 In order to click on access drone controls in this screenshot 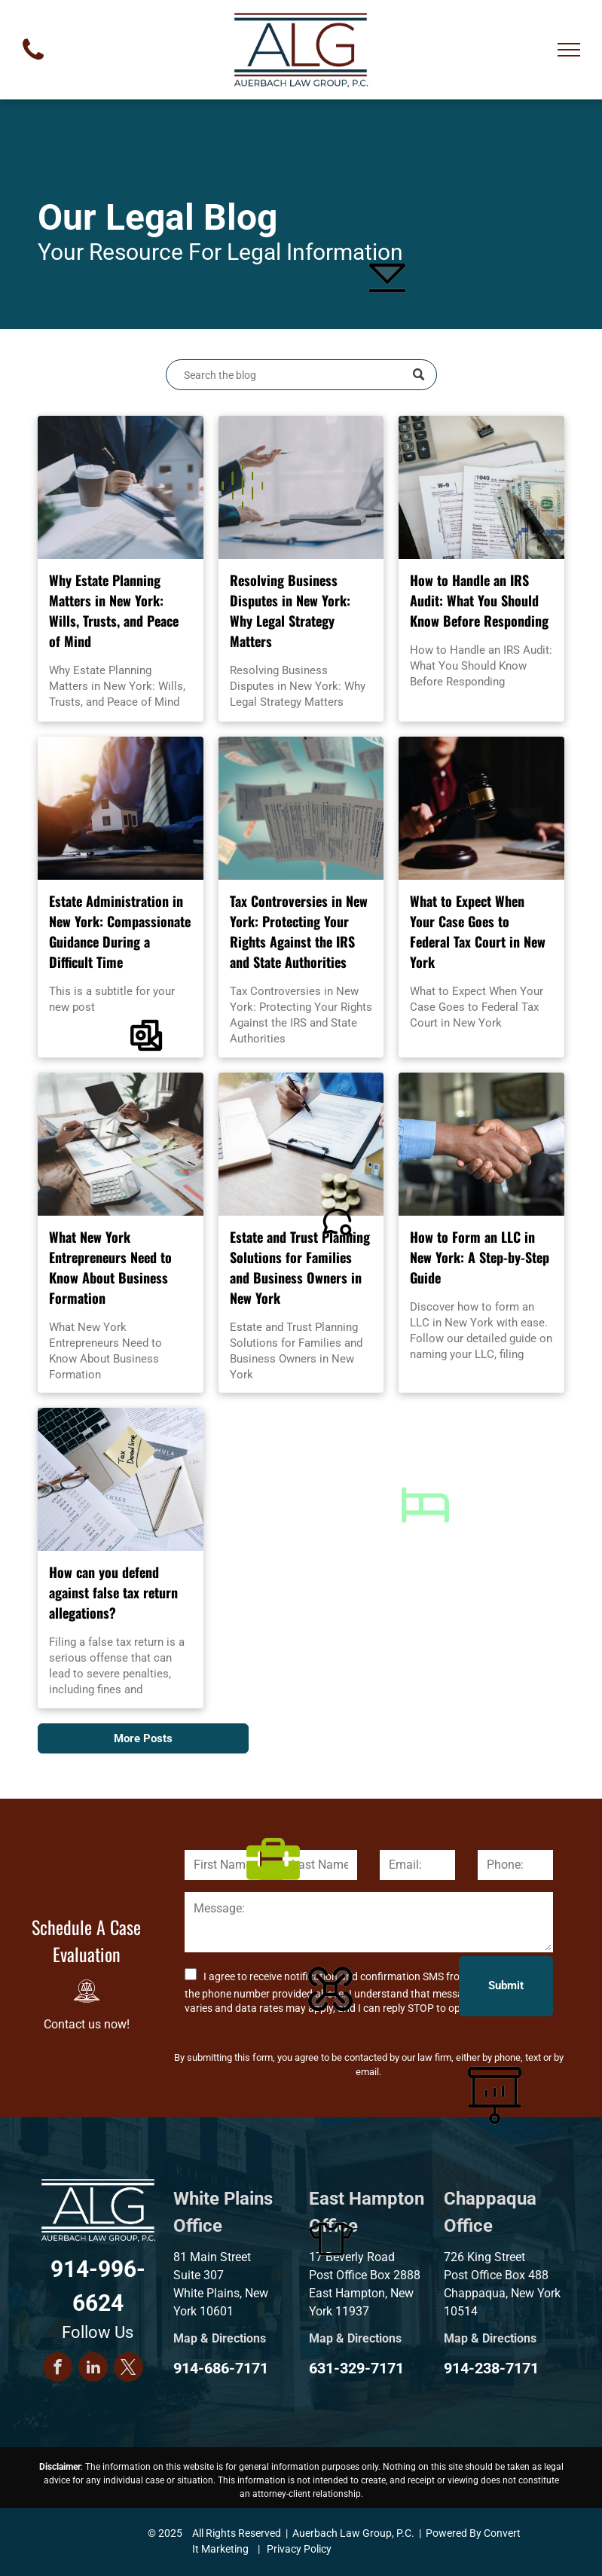, I will do `click(330, 1988)`.